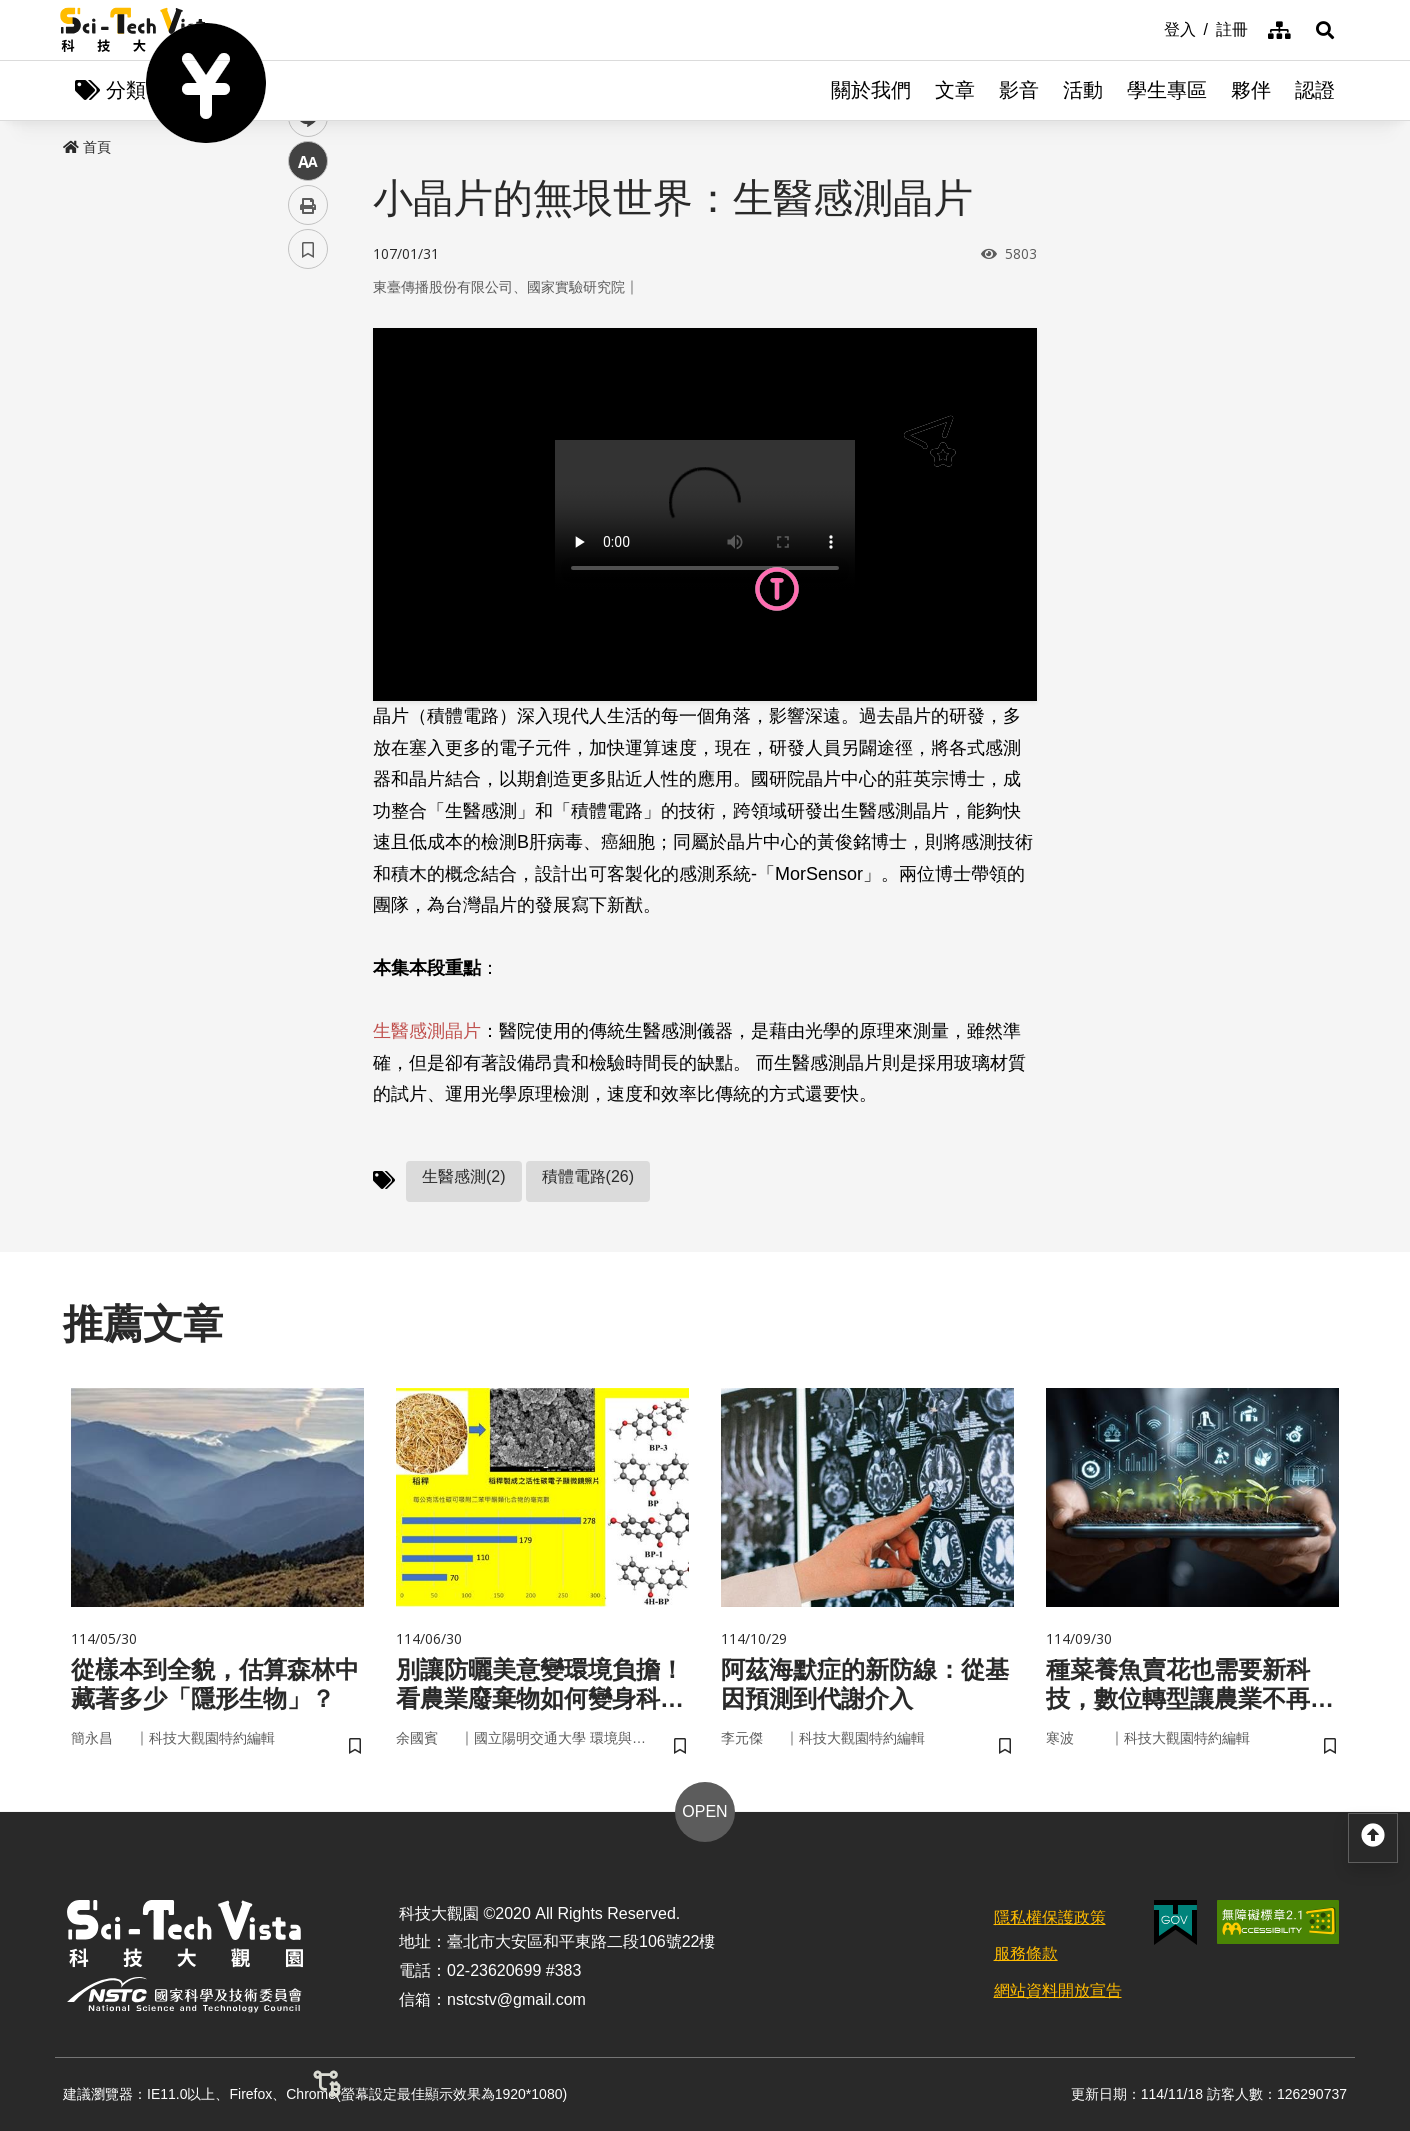 This screenshot has width=1410, height=2131. Describe the element at coordinates (777, 589) in the screenshot. I see `indicates text or typography settings` at that location.